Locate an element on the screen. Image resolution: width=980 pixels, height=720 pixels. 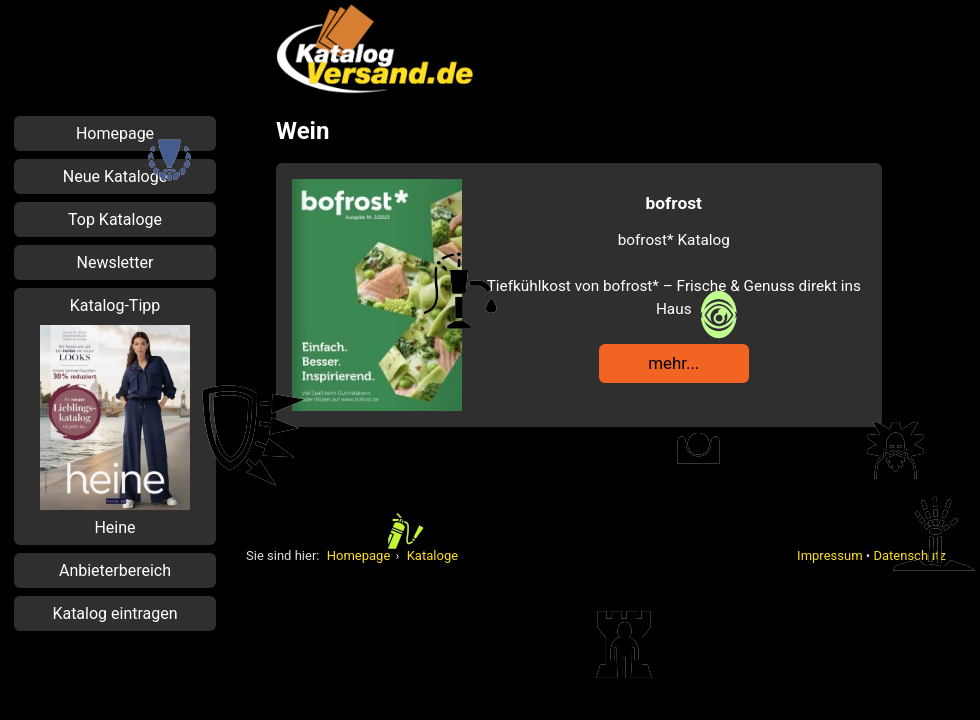
indicates damage blocked or deflected is located at coordinates (253, 435).